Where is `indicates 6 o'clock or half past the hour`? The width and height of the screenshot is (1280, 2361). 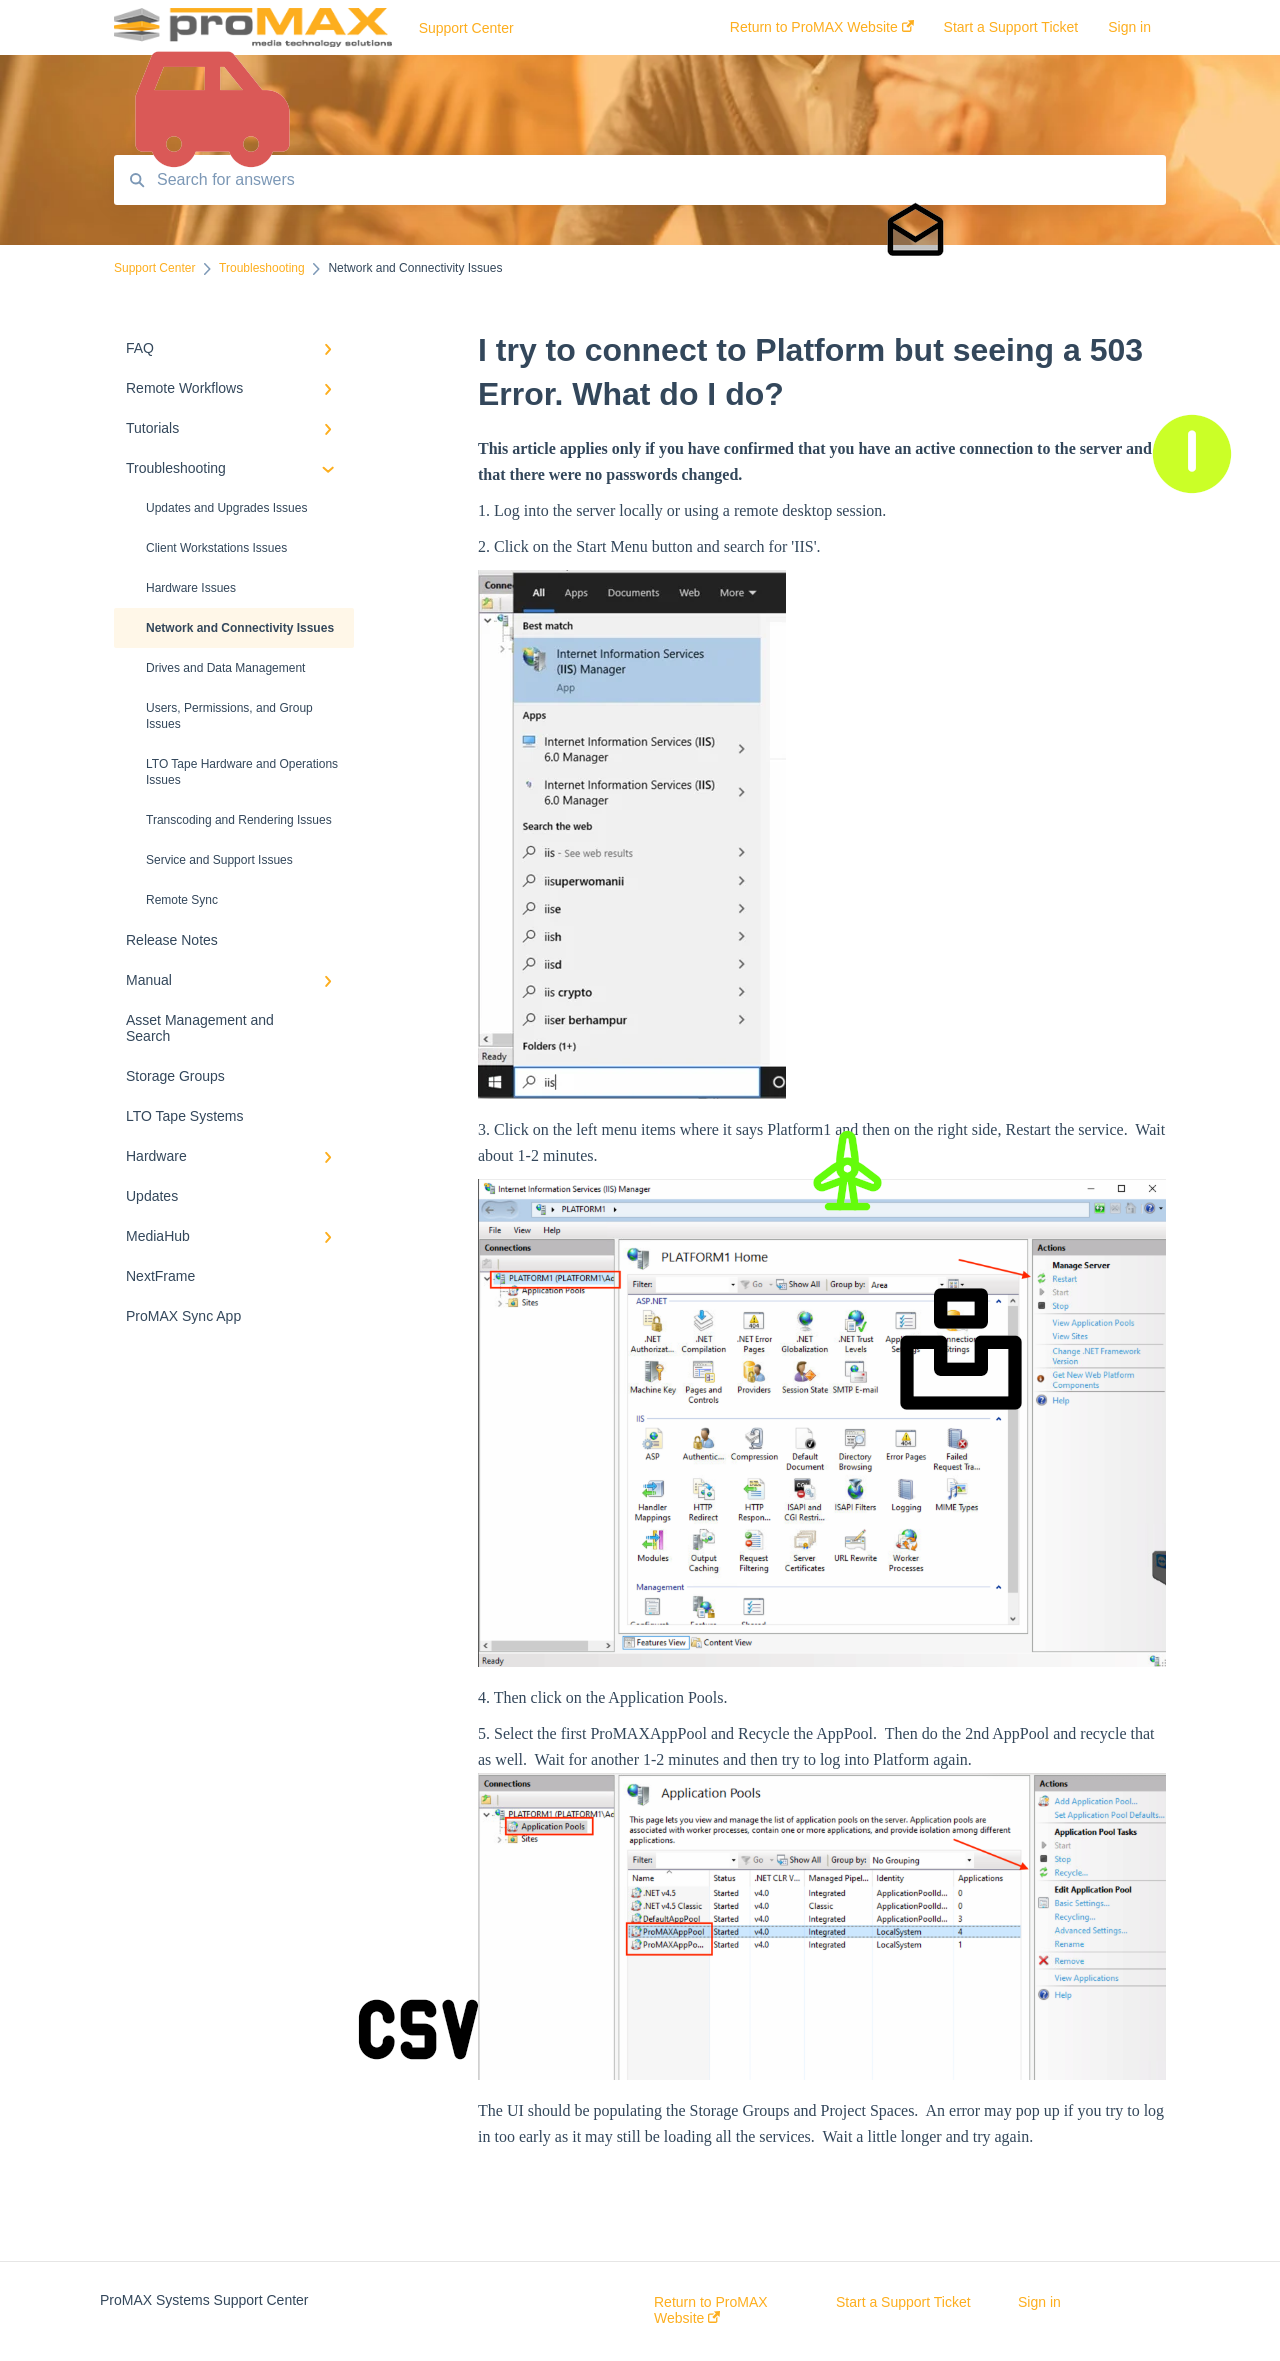
indicates 6 o'clock or half past the hour is located at coordinates (1192, 454).